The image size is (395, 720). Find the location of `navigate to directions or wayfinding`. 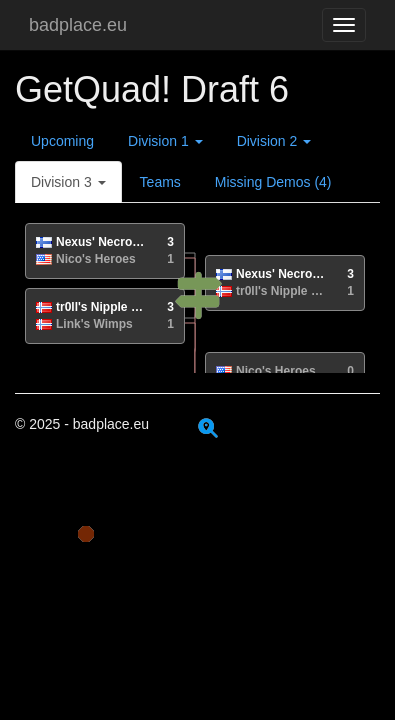

navigate to directions or wayfinding is located at coordinates (198, 295).